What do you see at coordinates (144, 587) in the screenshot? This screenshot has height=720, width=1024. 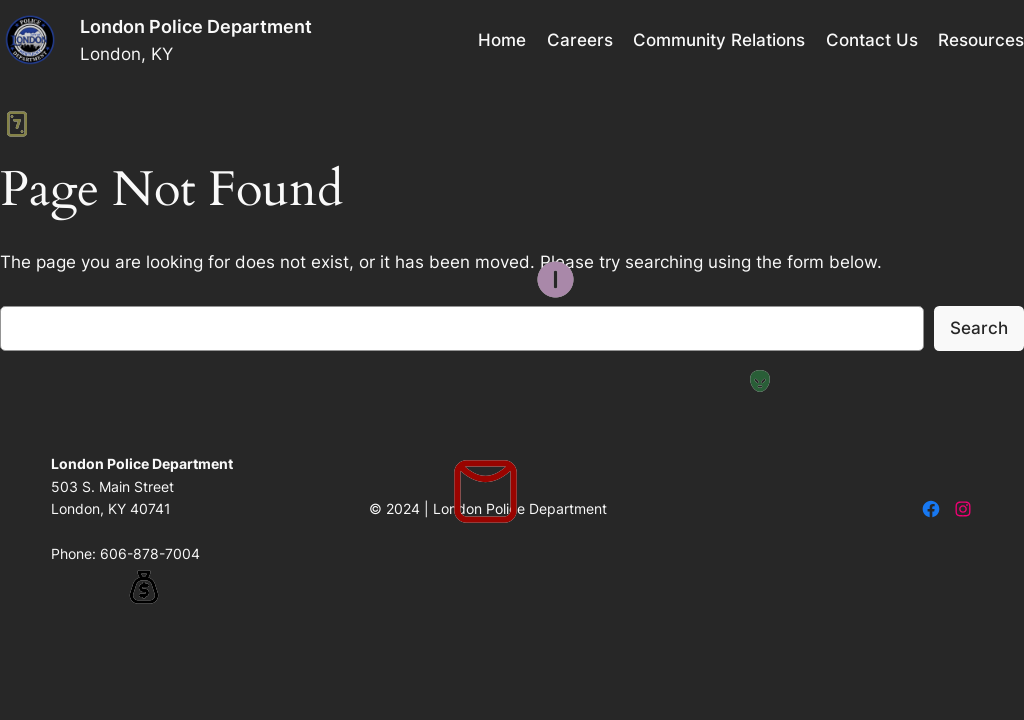 I see `view tax information or documents` at bounding box center [144, 587].